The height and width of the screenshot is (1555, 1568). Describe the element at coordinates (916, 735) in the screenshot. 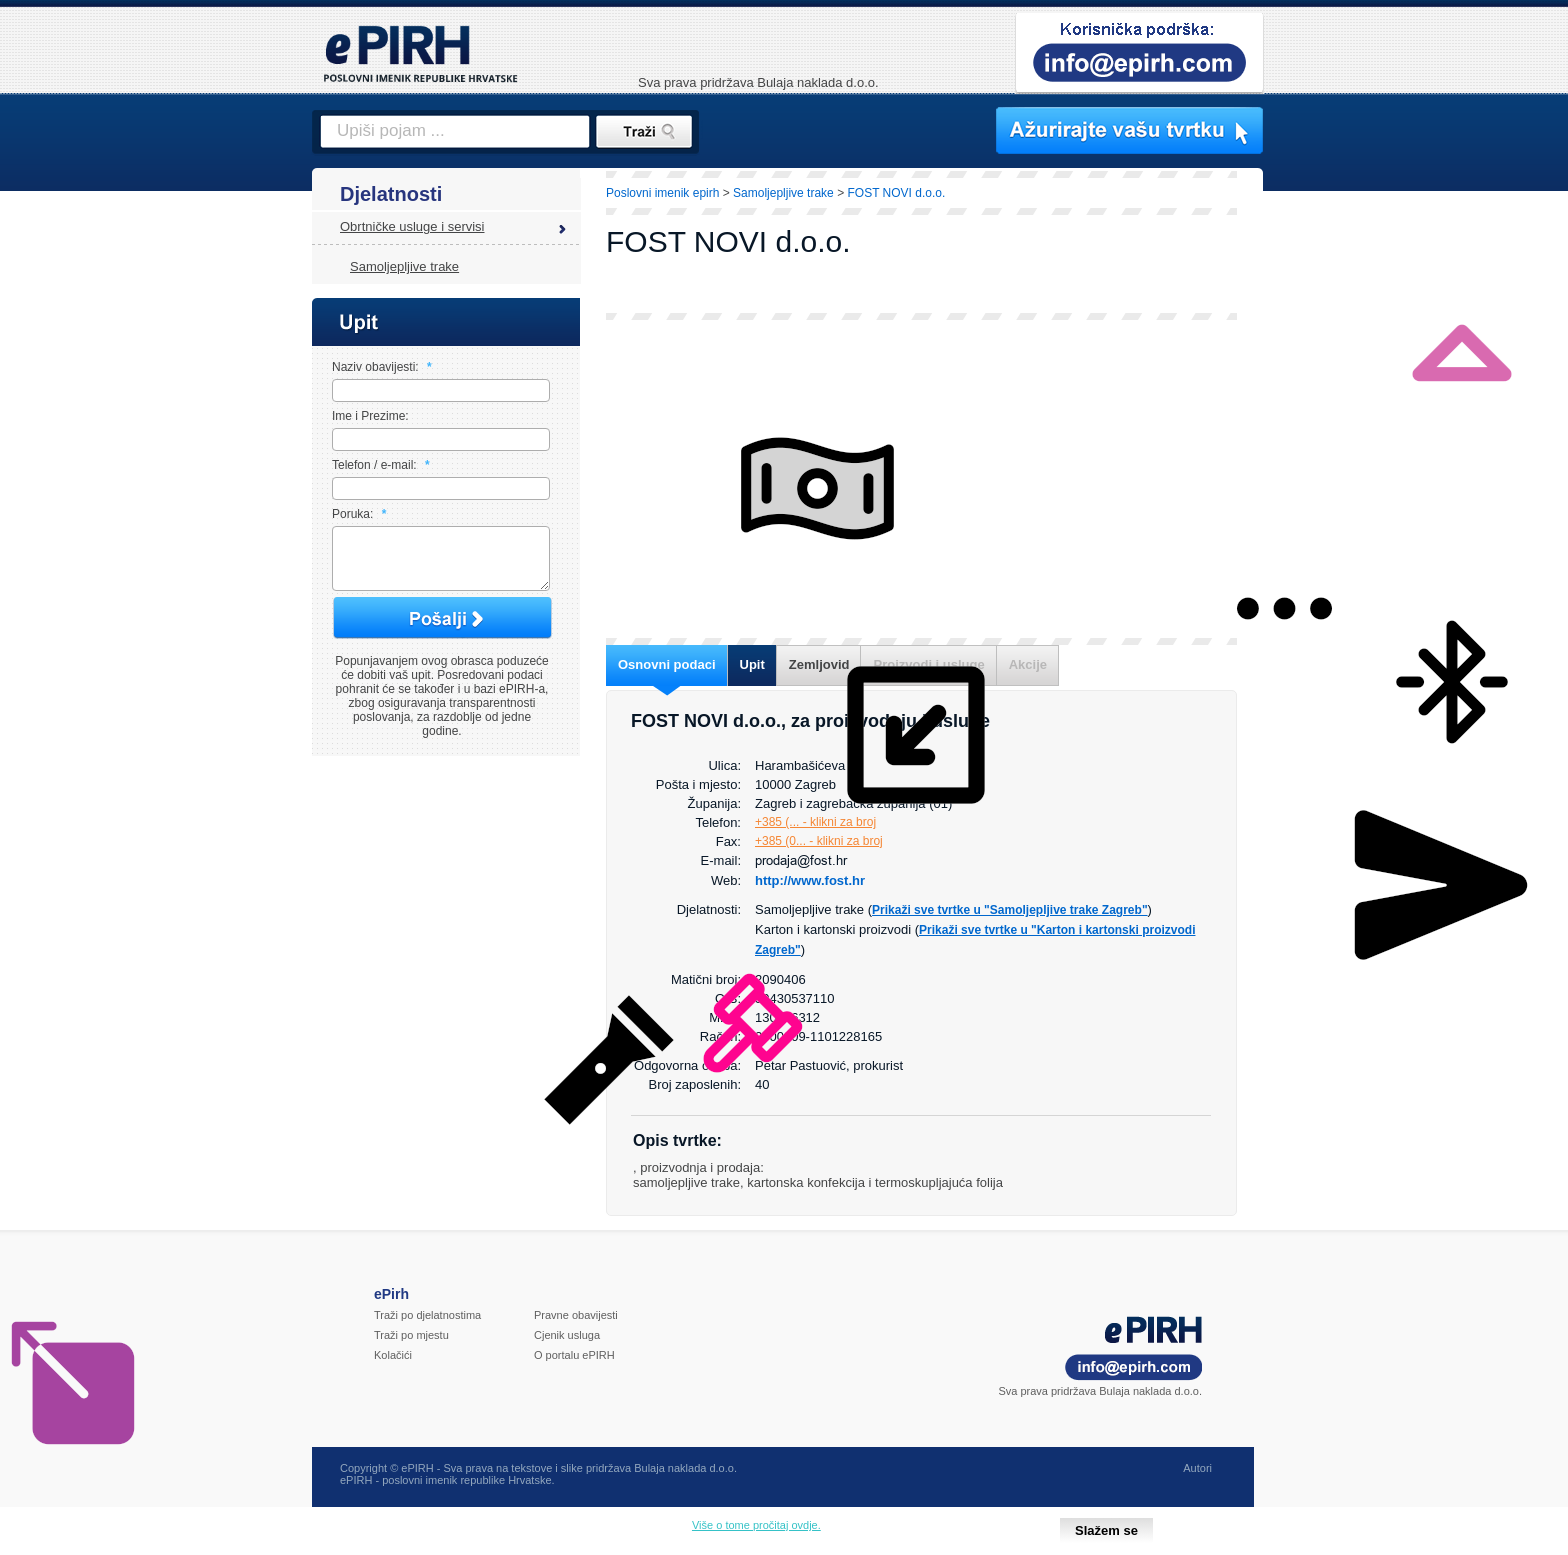

I see `navigate to bottom-left corner` at that location.